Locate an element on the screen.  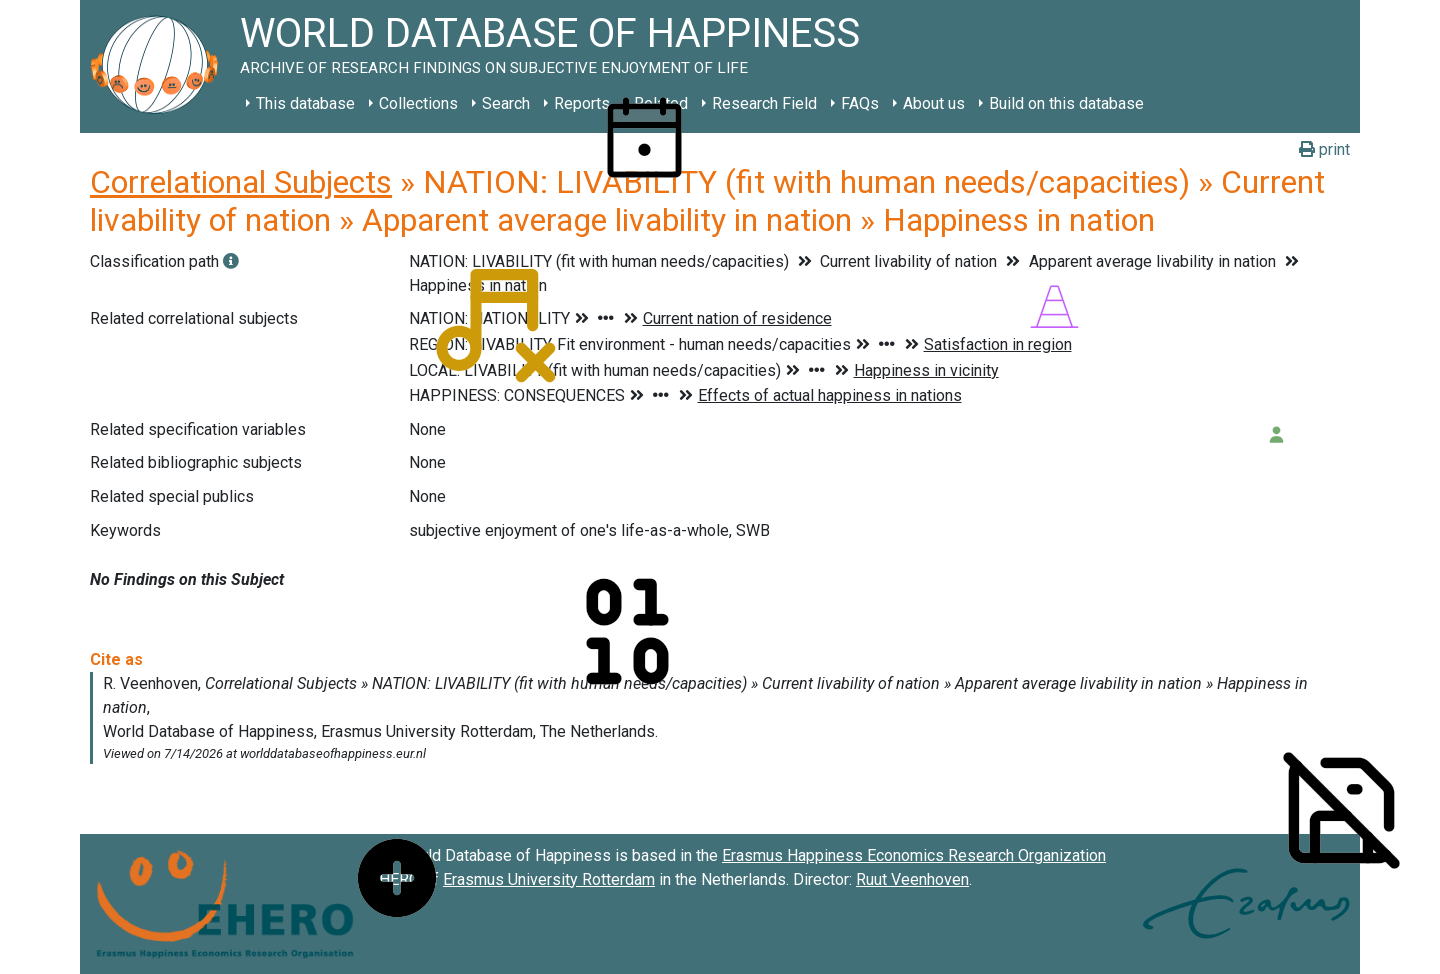
add a new item is located at coordinates (397, 878).